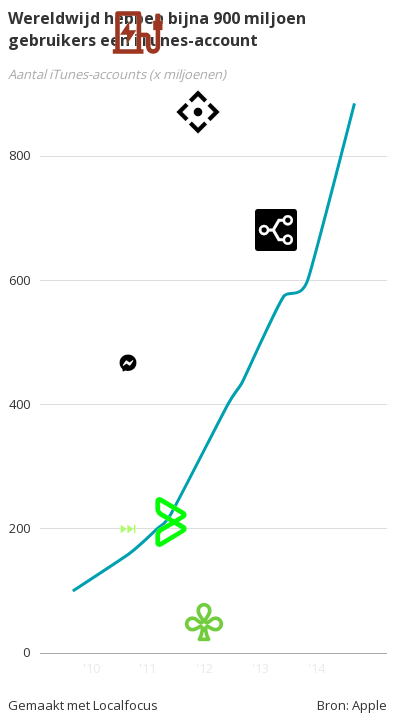 The image size is (395, 725). I want to click on BMC Software company logo, so click(171, 522).